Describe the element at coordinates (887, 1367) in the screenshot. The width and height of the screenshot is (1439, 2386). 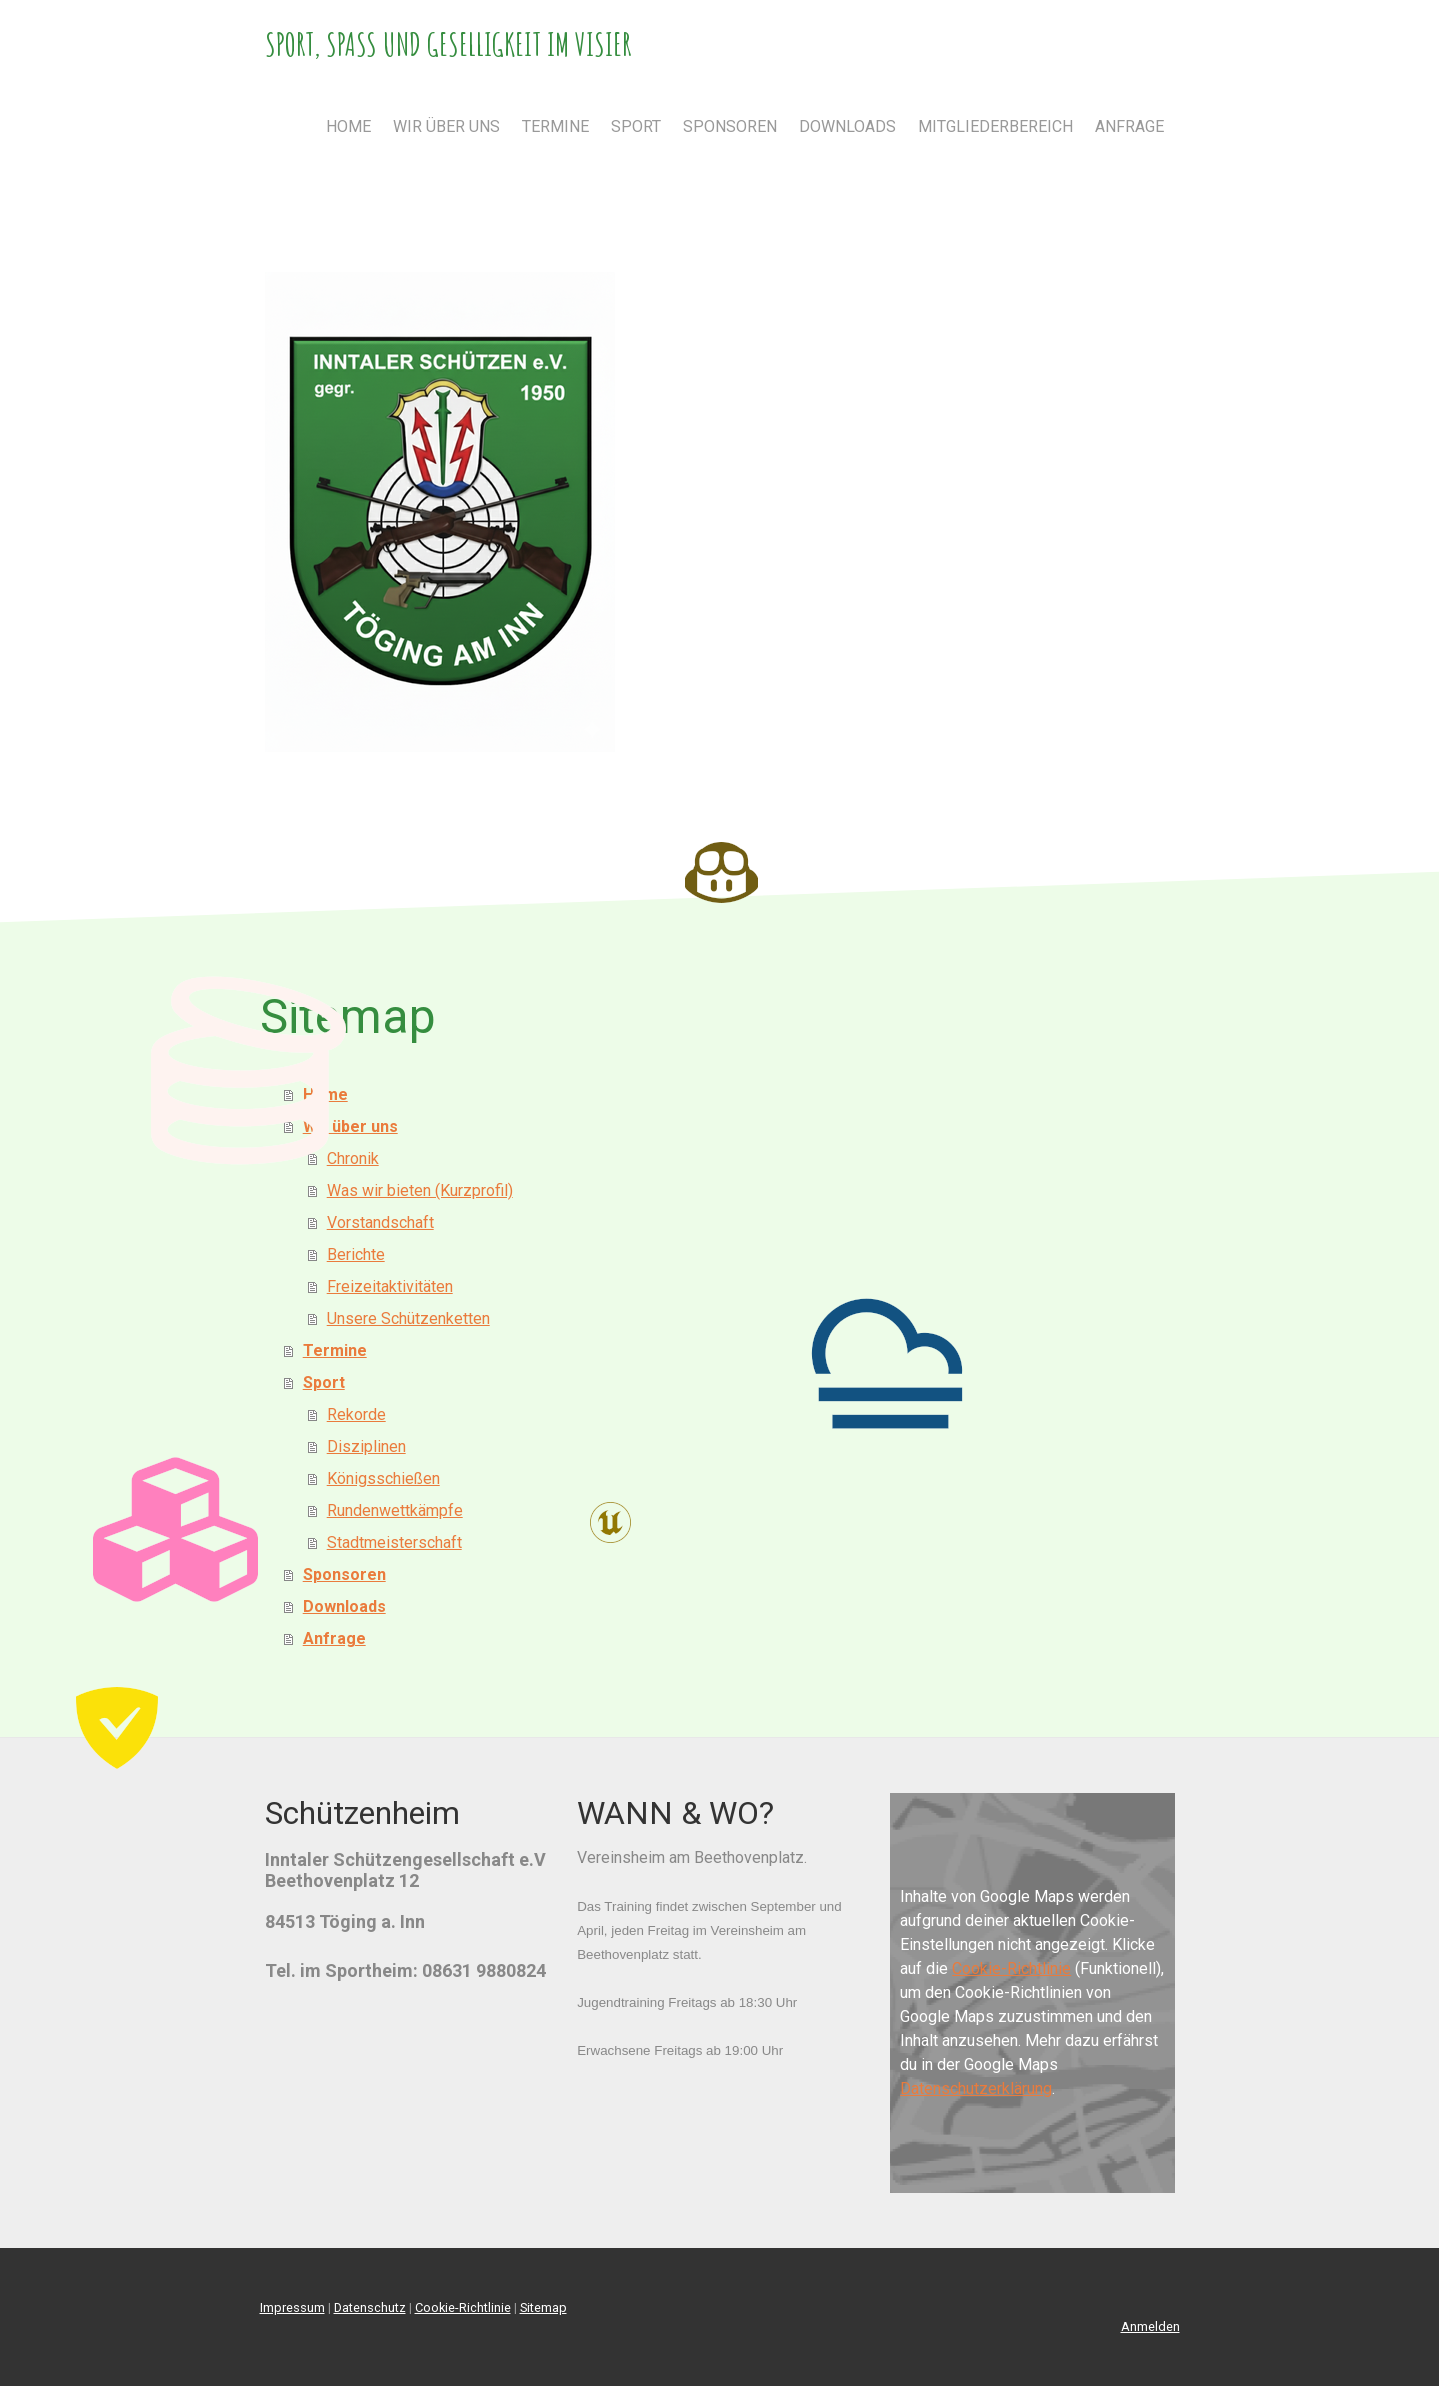
I see `indicates foggy weather conditions` at that location.